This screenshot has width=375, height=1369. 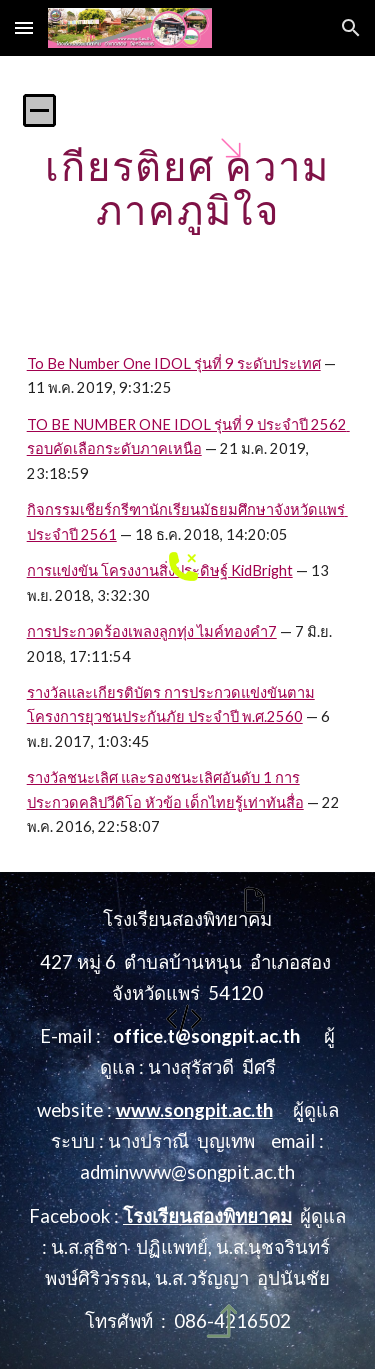 What do you see at coordinates (39, 110) in the screenshot?
I see `indicates partial selection in a group of items` at bounding box center [39, 110].